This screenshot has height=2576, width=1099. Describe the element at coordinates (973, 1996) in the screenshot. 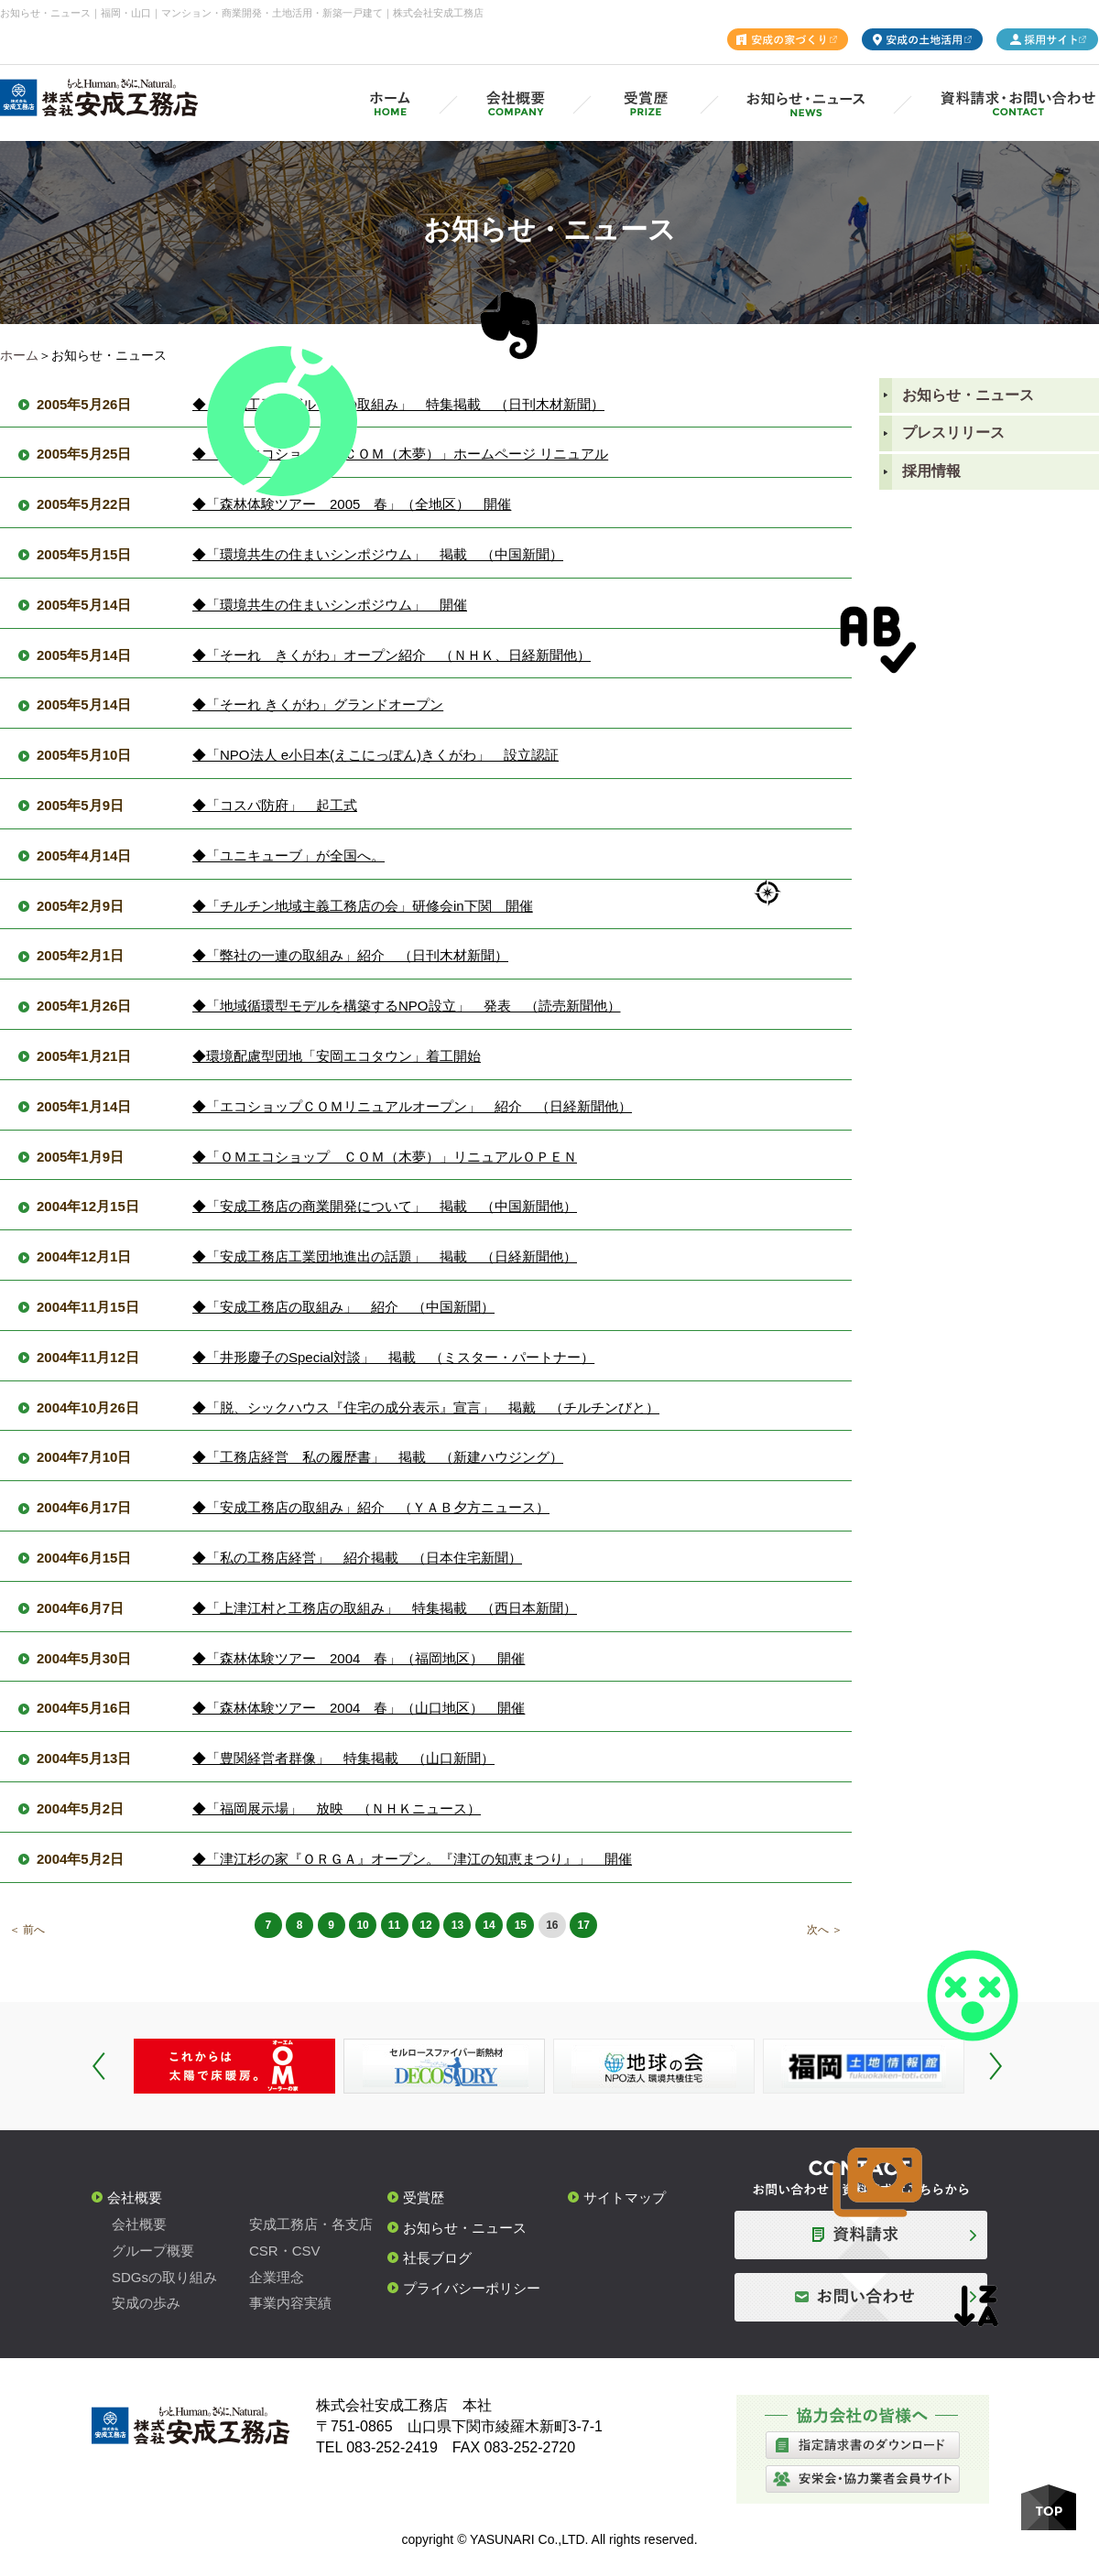

I see `indicates a confused or overwhelmed state` at that location.